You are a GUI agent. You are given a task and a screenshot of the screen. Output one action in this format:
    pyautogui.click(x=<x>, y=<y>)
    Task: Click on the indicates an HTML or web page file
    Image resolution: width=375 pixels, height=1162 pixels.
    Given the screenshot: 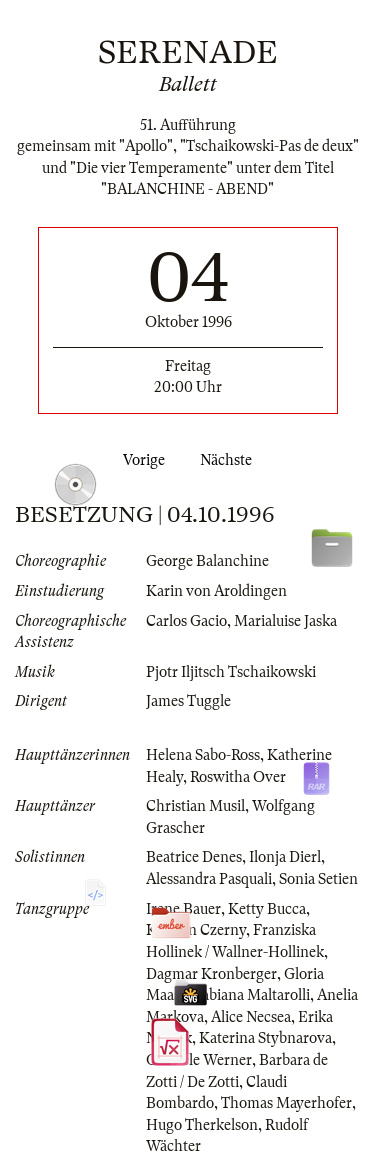 What is the action you would take?
    pyautogui.click(x=95, y=892)
    